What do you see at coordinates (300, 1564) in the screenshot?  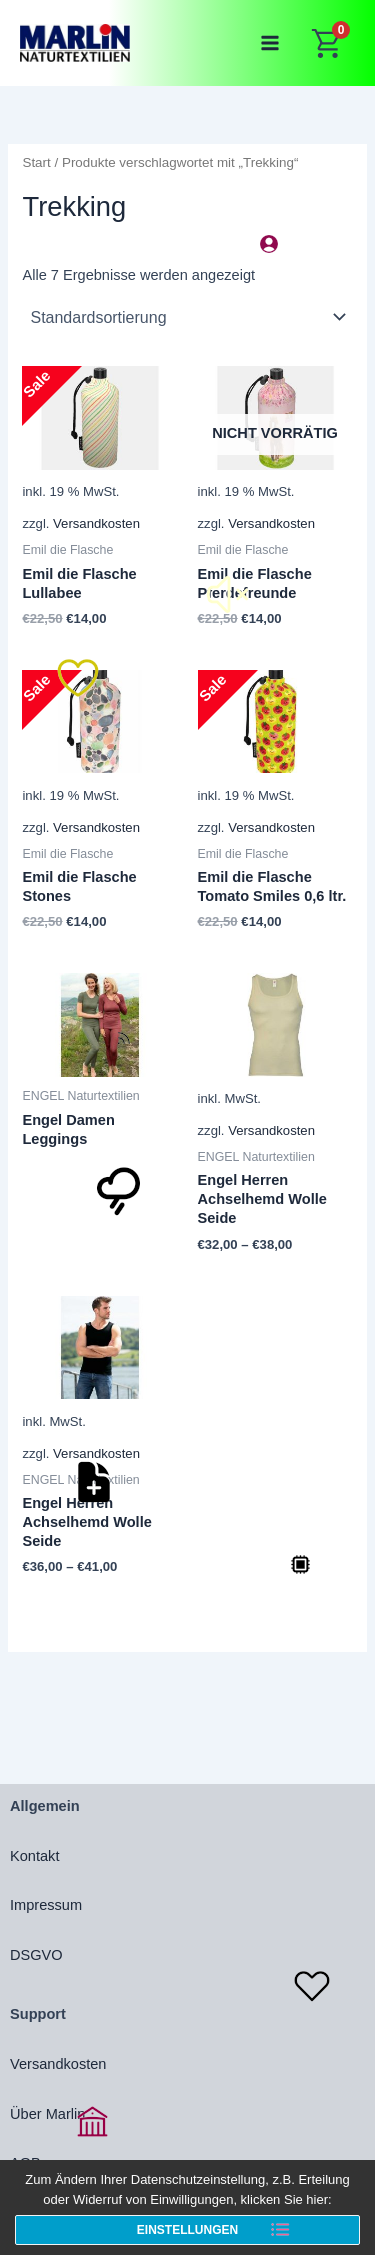 I see `view processor or hardware information` at bounding box center [300, 1564].